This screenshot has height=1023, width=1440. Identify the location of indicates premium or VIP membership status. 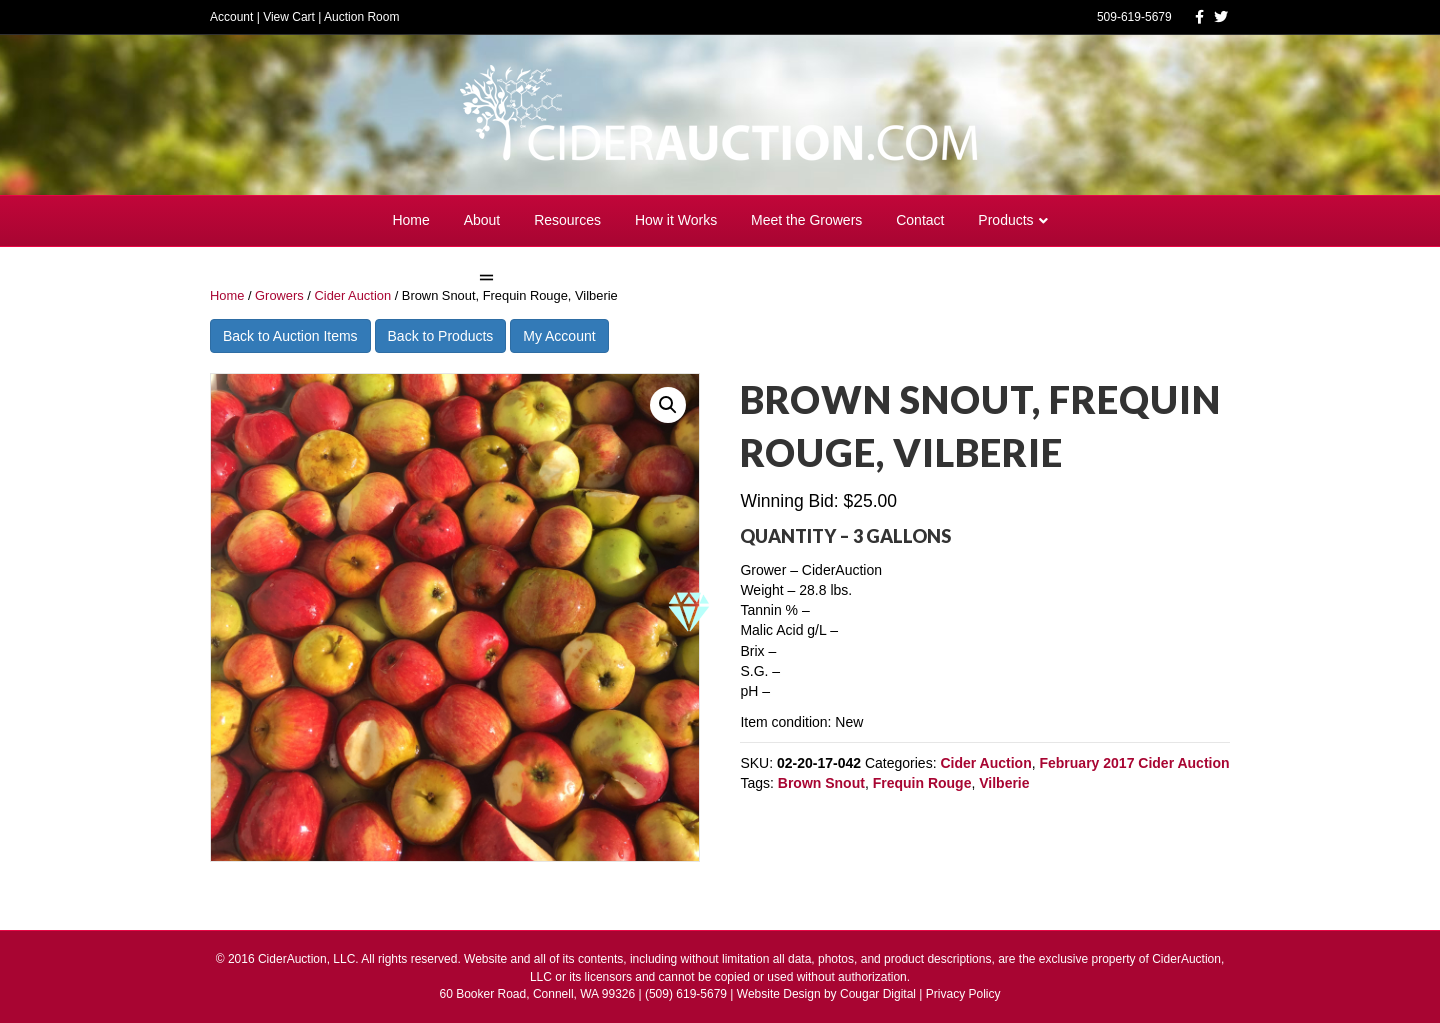
(689, 612).